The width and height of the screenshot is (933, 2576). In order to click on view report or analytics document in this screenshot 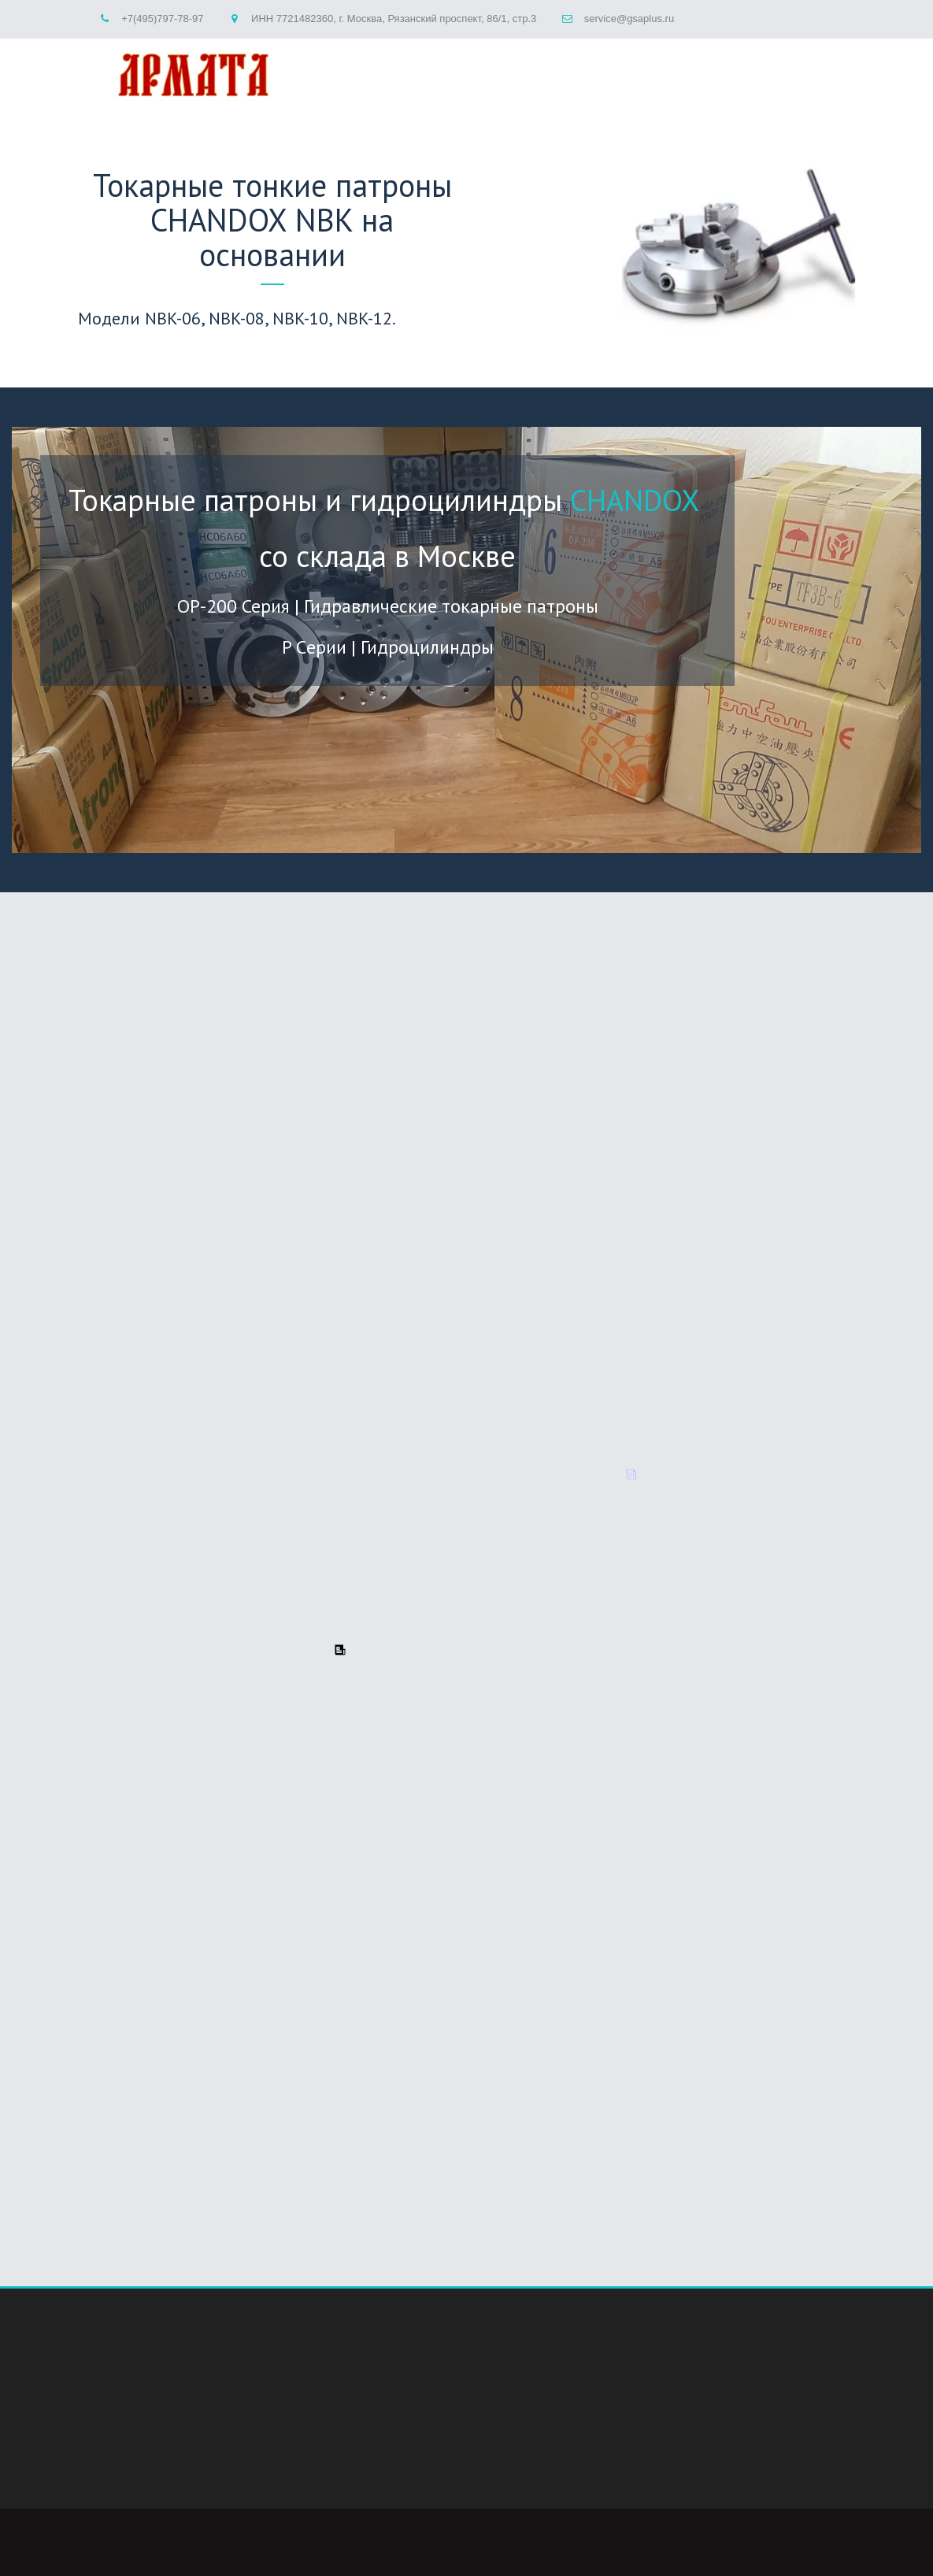, I will do `click(631, 1474)`.